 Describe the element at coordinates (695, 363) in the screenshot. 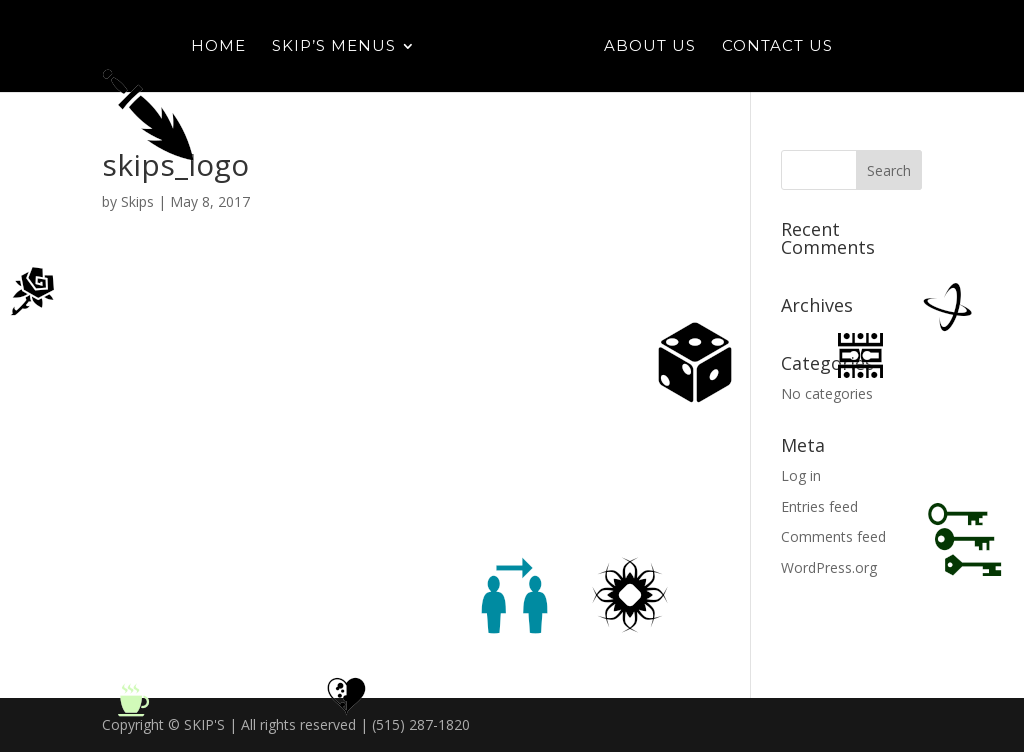

I see `roll the dice or randomize` at that location.